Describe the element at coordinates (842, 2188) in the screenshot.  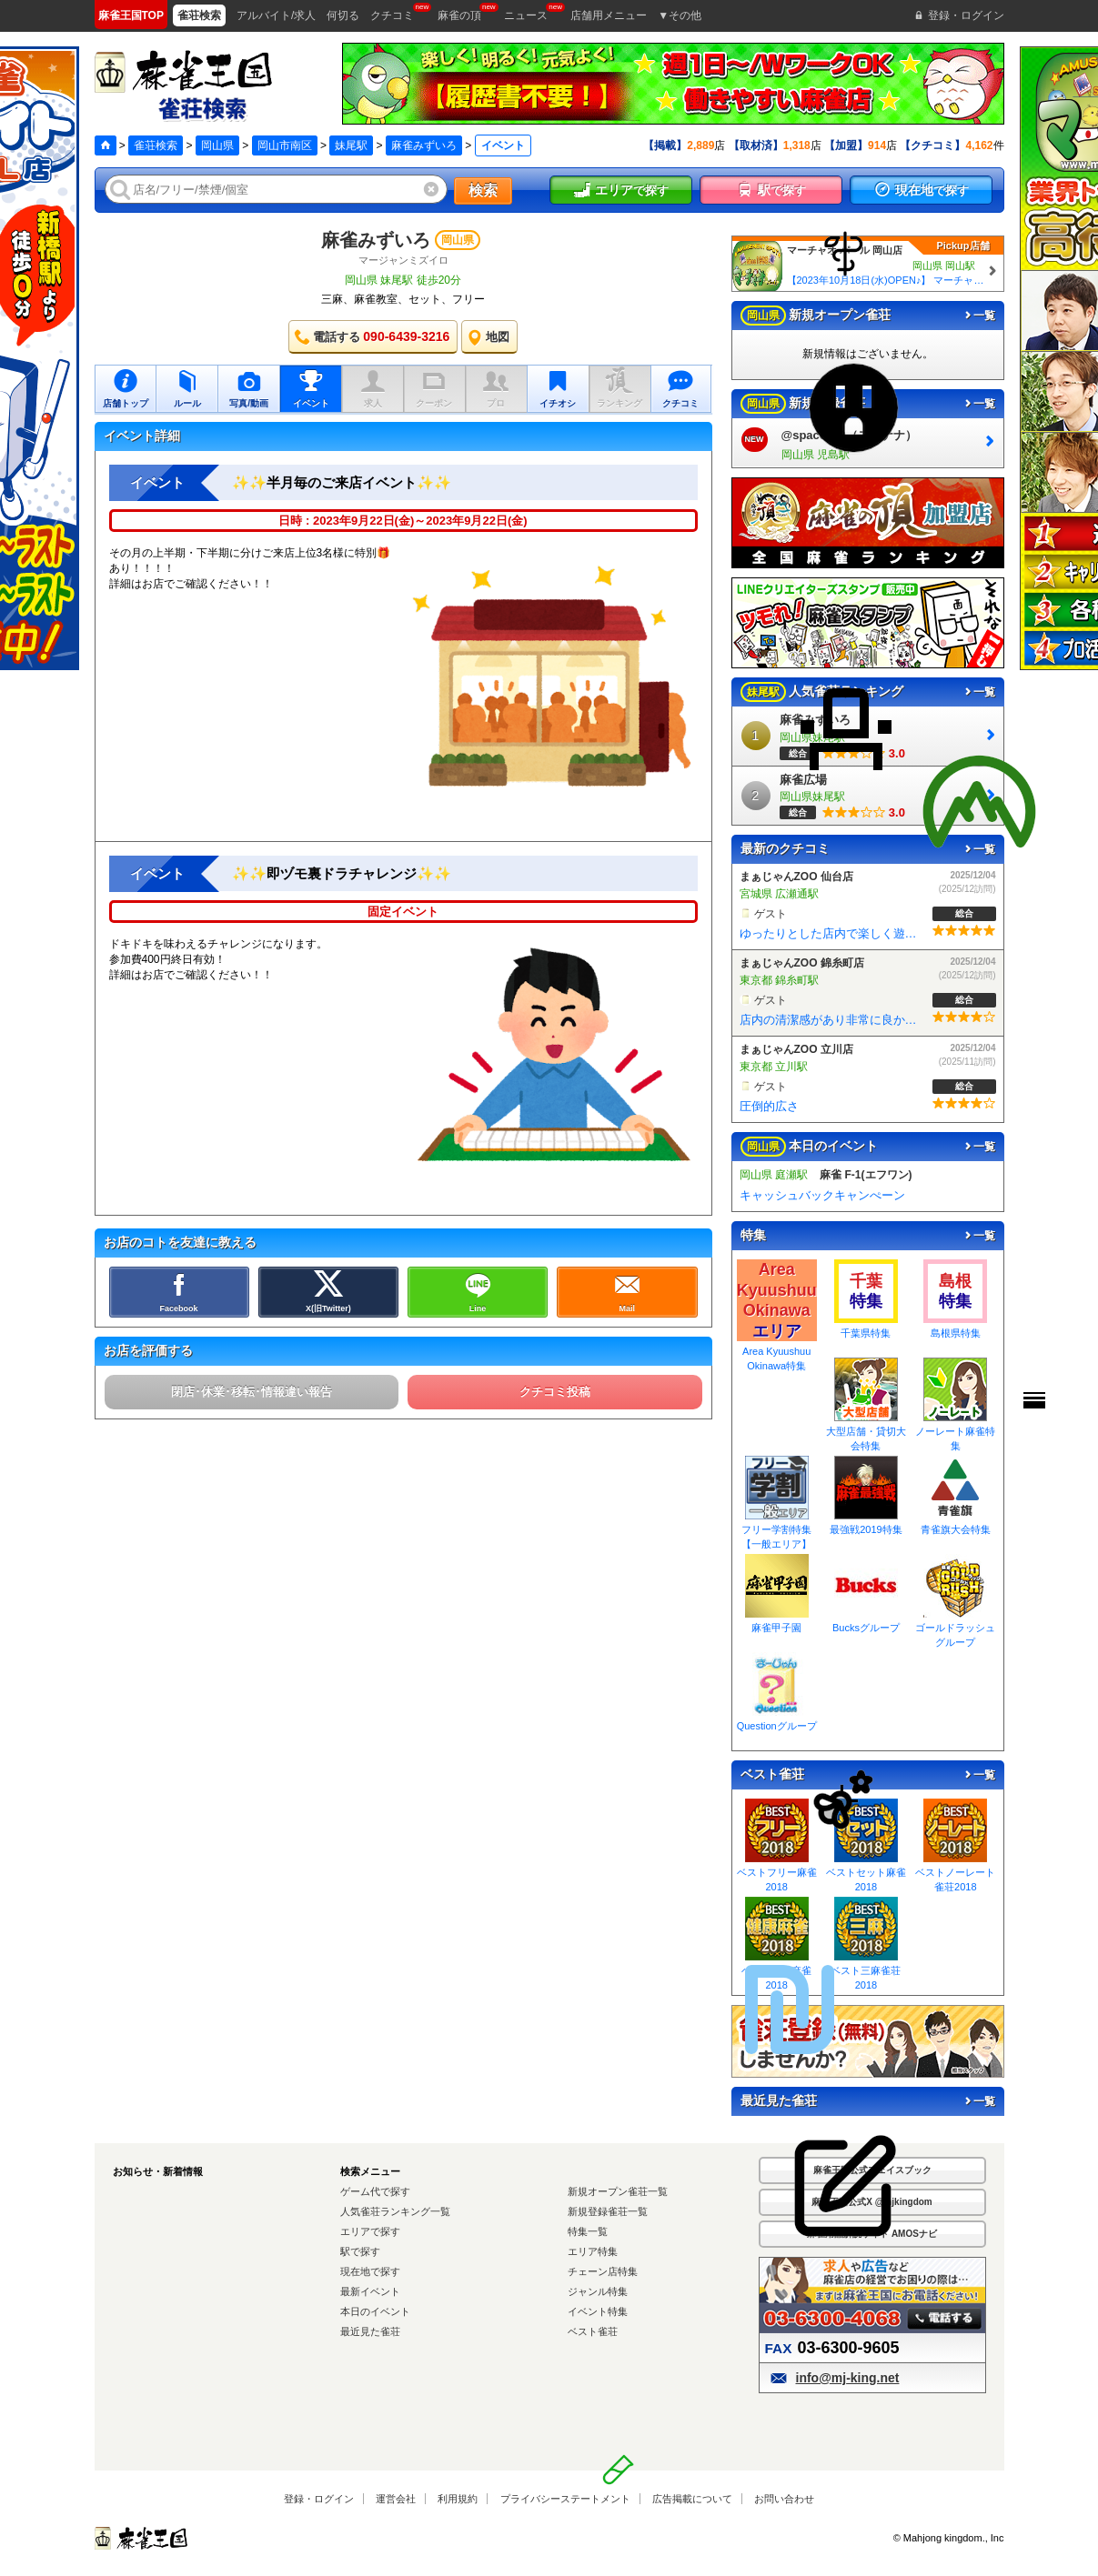
I see `compose a new post or message` at that location.